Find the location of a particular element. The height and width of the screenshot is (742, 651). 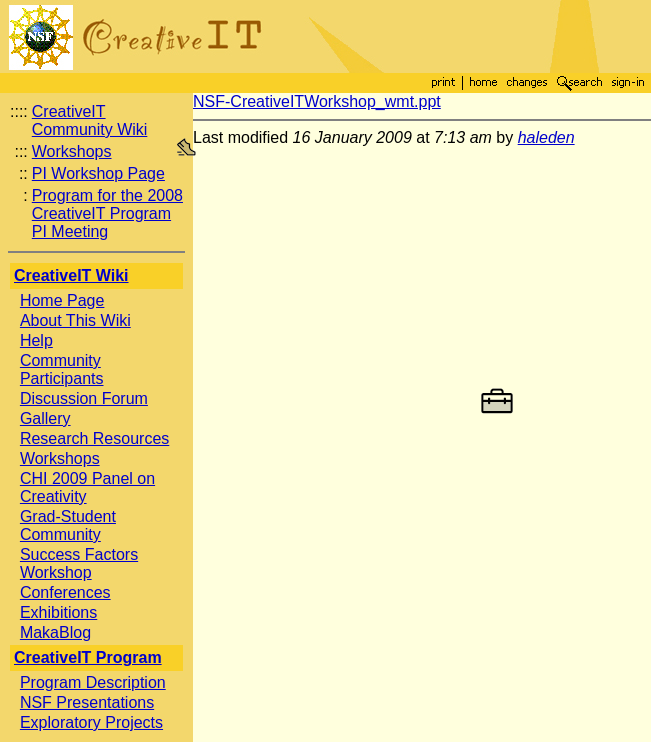

start a run or workout activity is located at coordinates (186, 148).